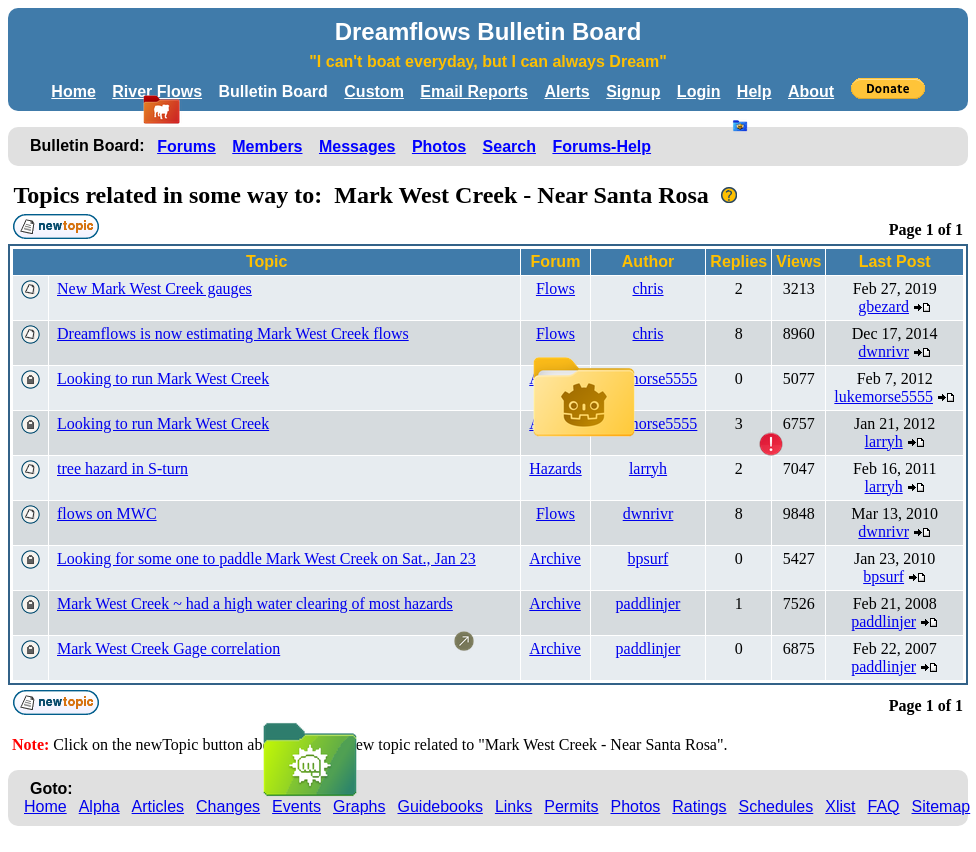 This screenshot has height=852, width=976. What do you see at coordinates (583, 399) in the screenshot?
I see `open godot game engine project folder` at bounding box center [583, 399].